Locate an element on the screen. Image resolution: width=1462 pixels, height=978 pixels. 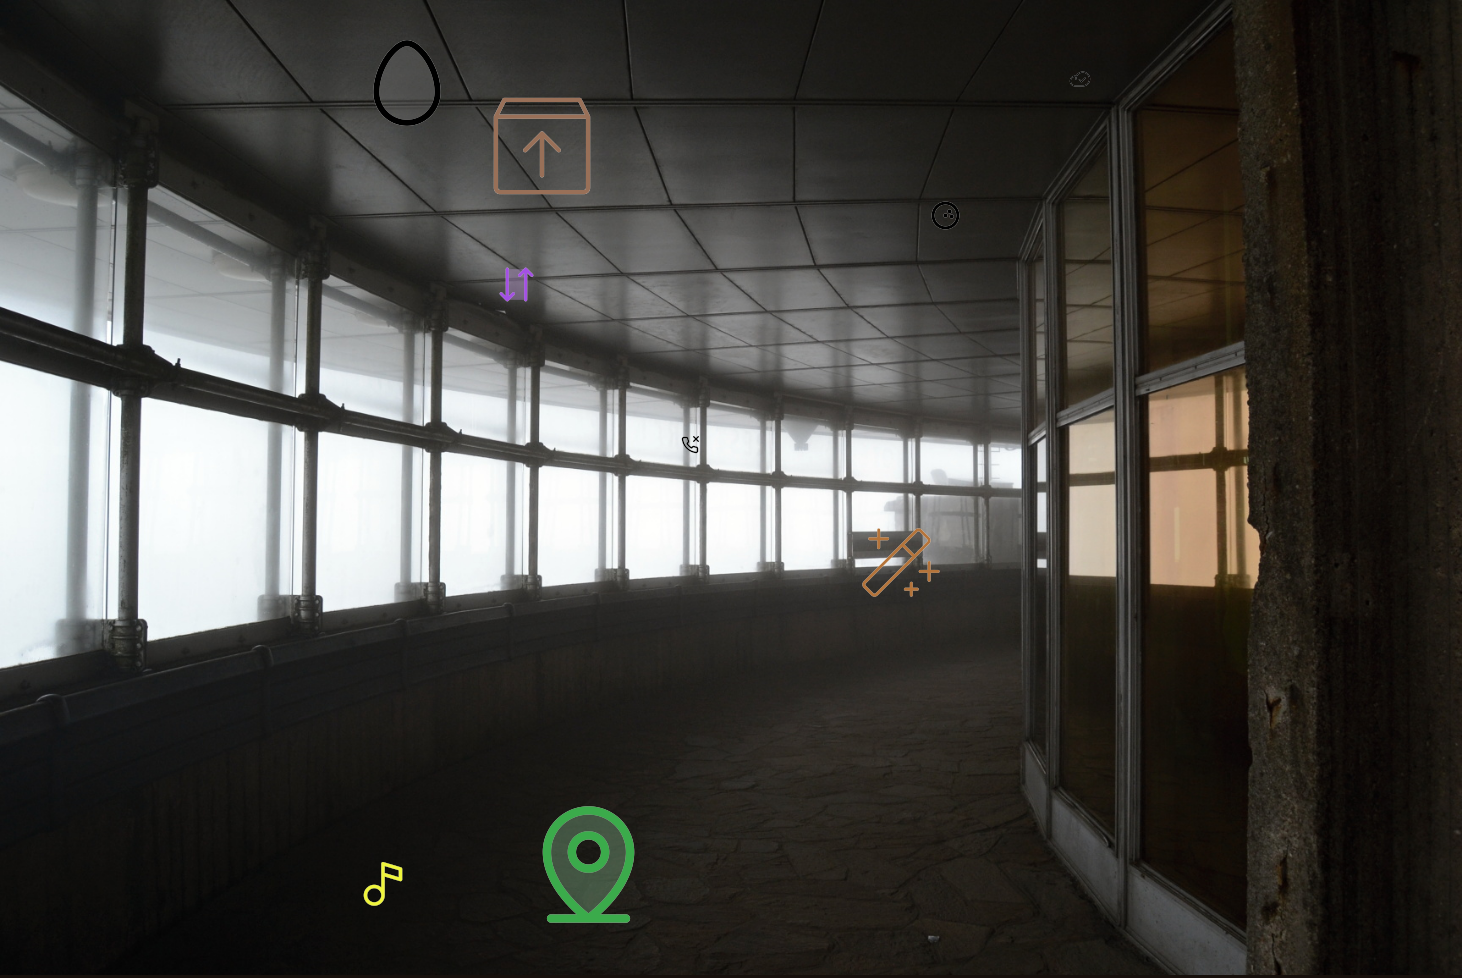
indicates egg or egg-related content is located at coordinates (407, 83).